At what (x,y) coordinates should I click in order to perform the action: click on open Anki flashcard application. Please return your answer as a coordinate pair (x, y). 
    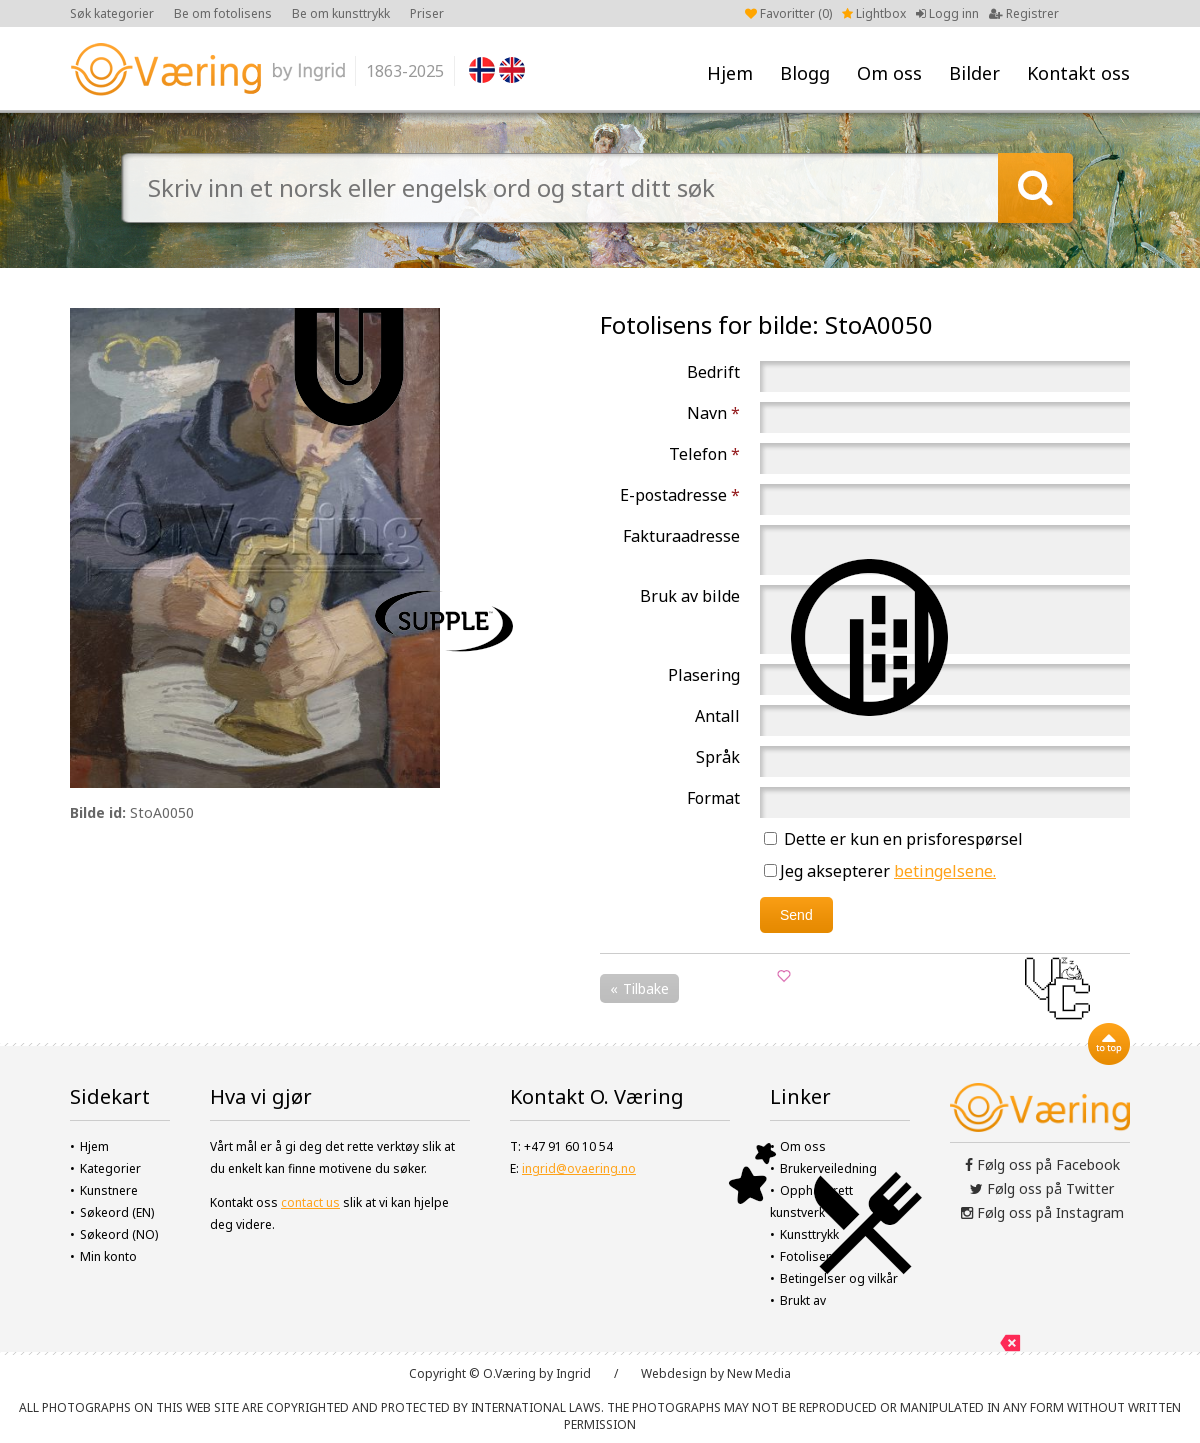
    Looking at the image, I should click on (752, 1173).